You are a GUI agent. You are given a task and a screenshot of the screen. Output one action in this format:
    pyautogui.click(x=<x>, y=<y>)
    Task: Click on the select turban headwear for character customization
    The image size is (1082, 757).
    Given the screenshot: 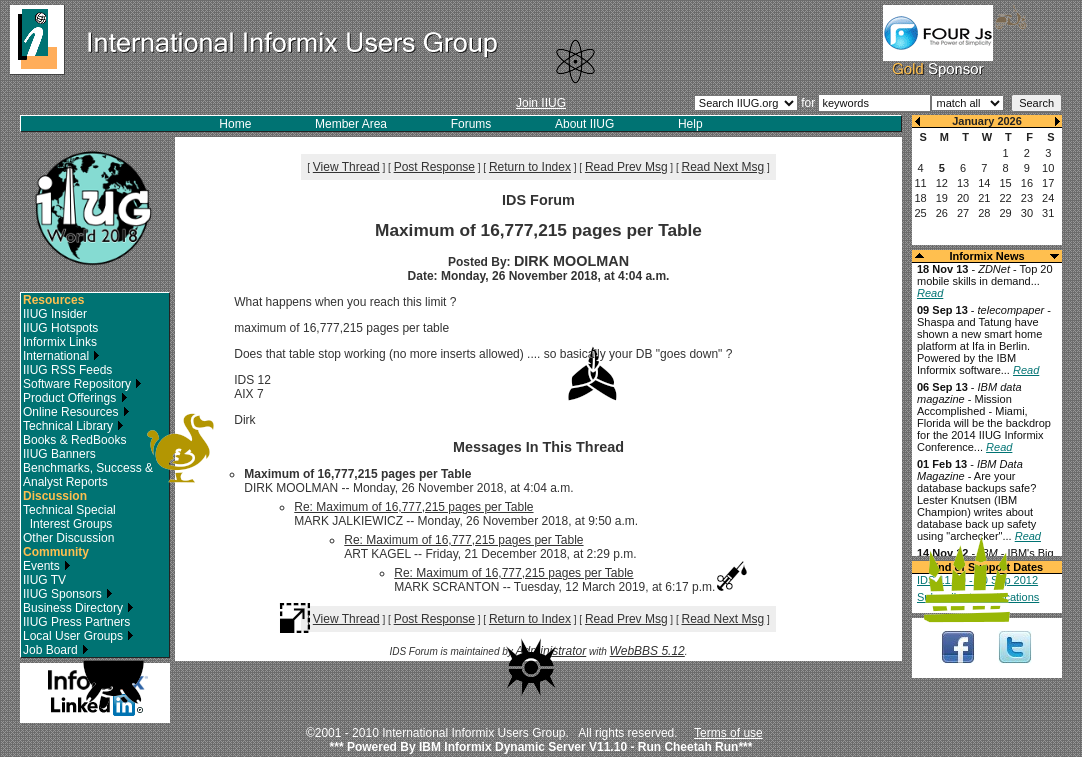 What is the action you would take?
    pyautogui.click(x=593, y=374)
    